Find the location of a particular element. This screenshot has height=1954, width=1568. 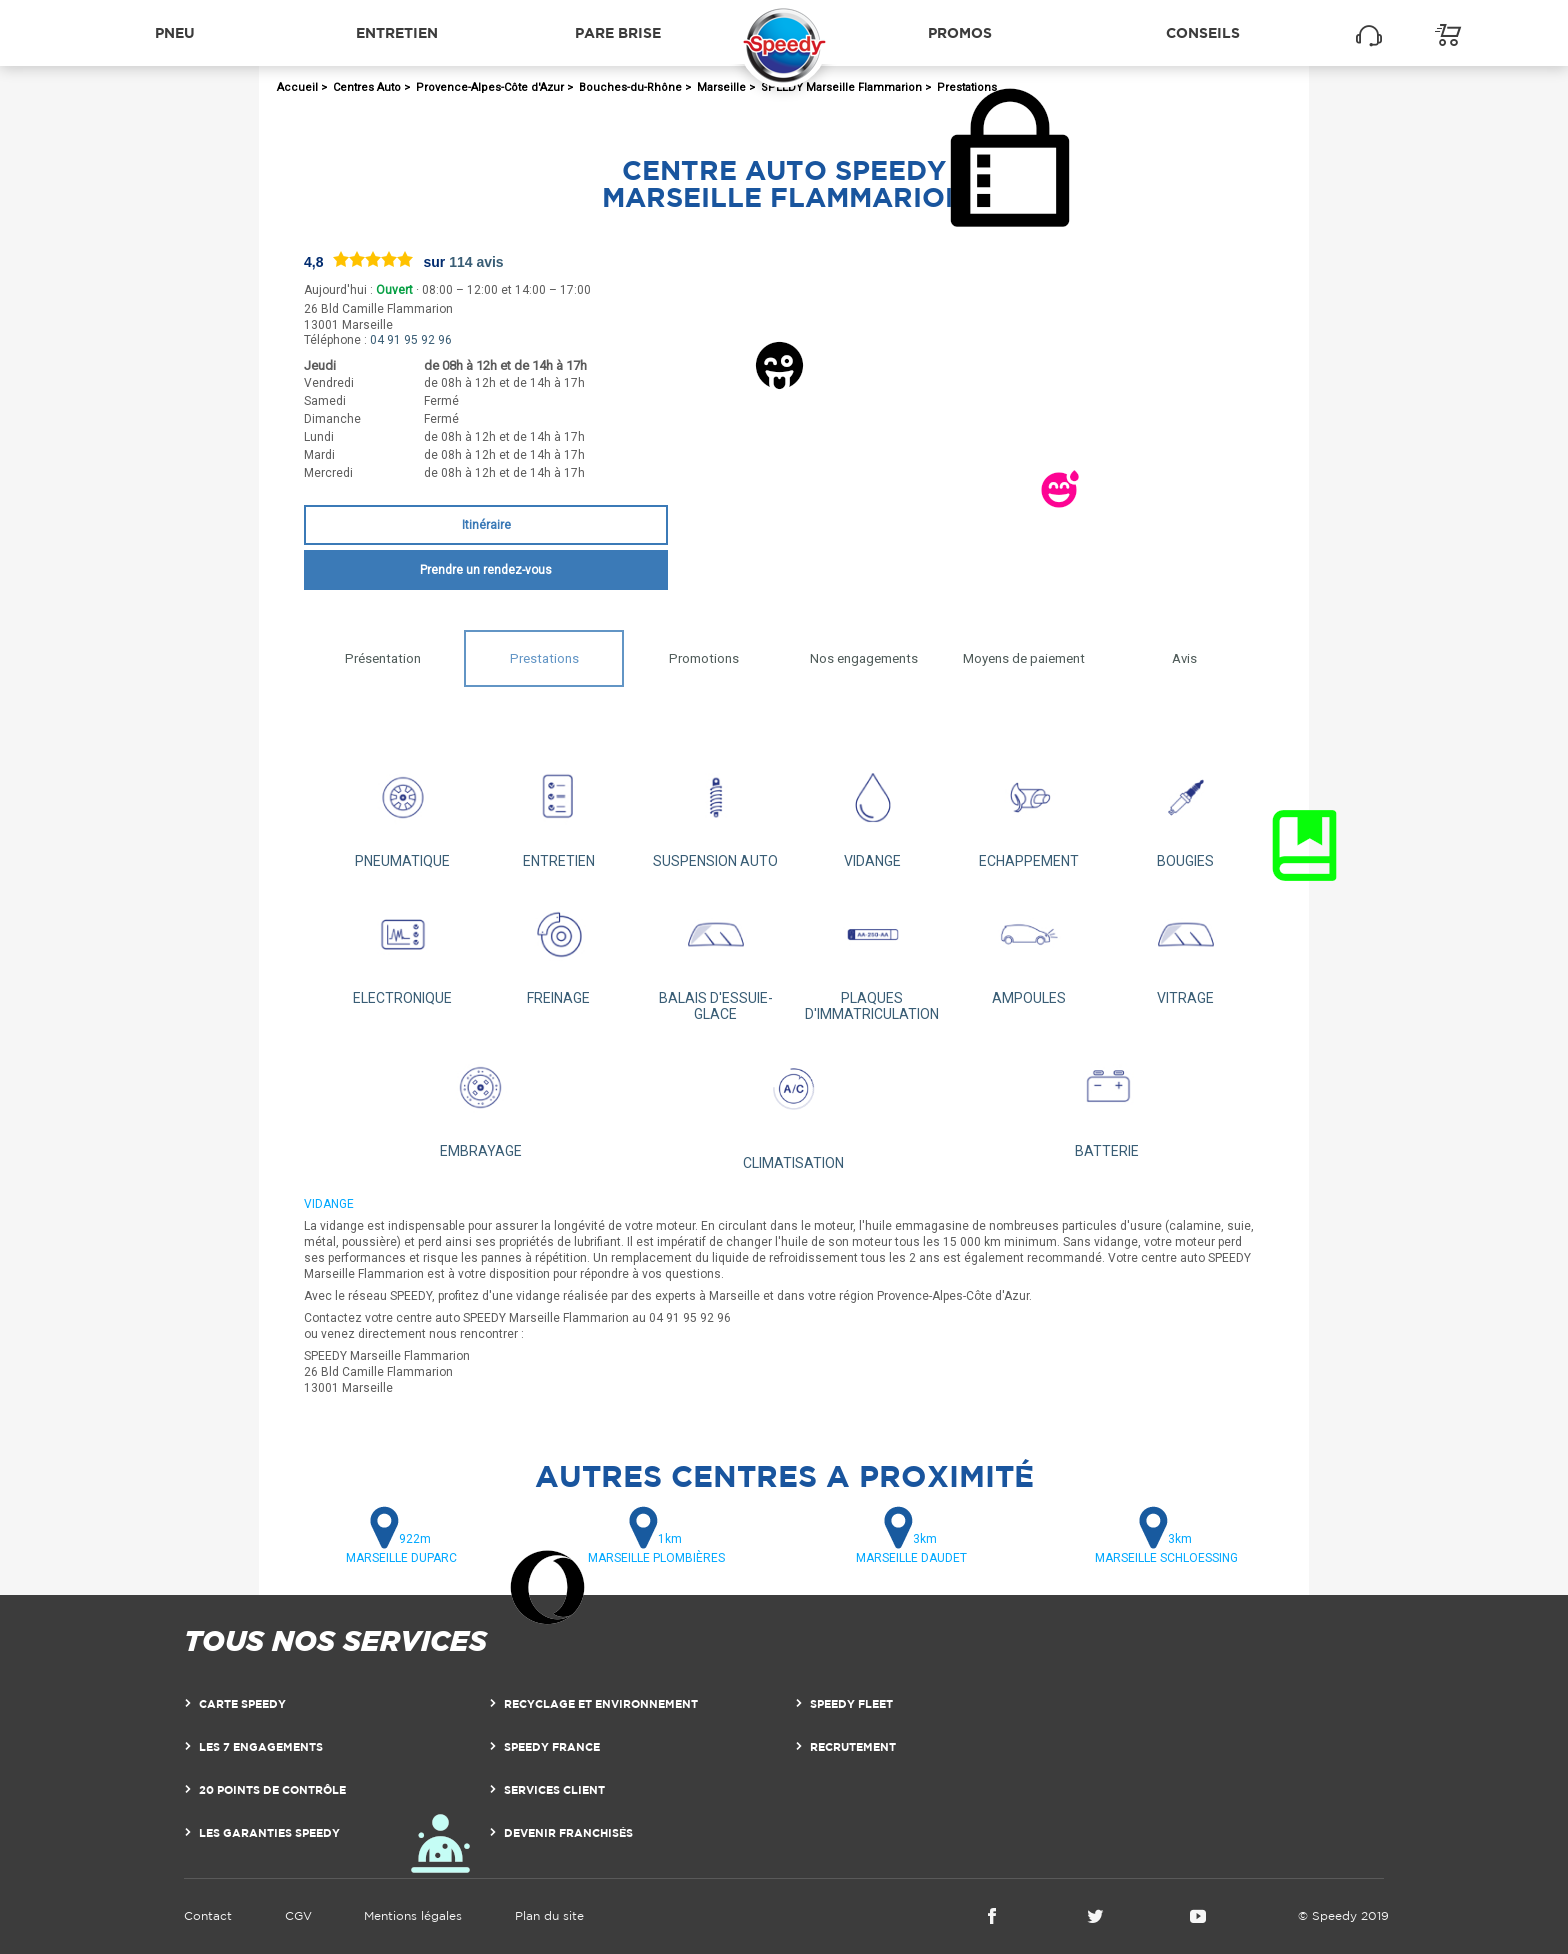

view audience or attendee list is located at coordinates (440, 1843).